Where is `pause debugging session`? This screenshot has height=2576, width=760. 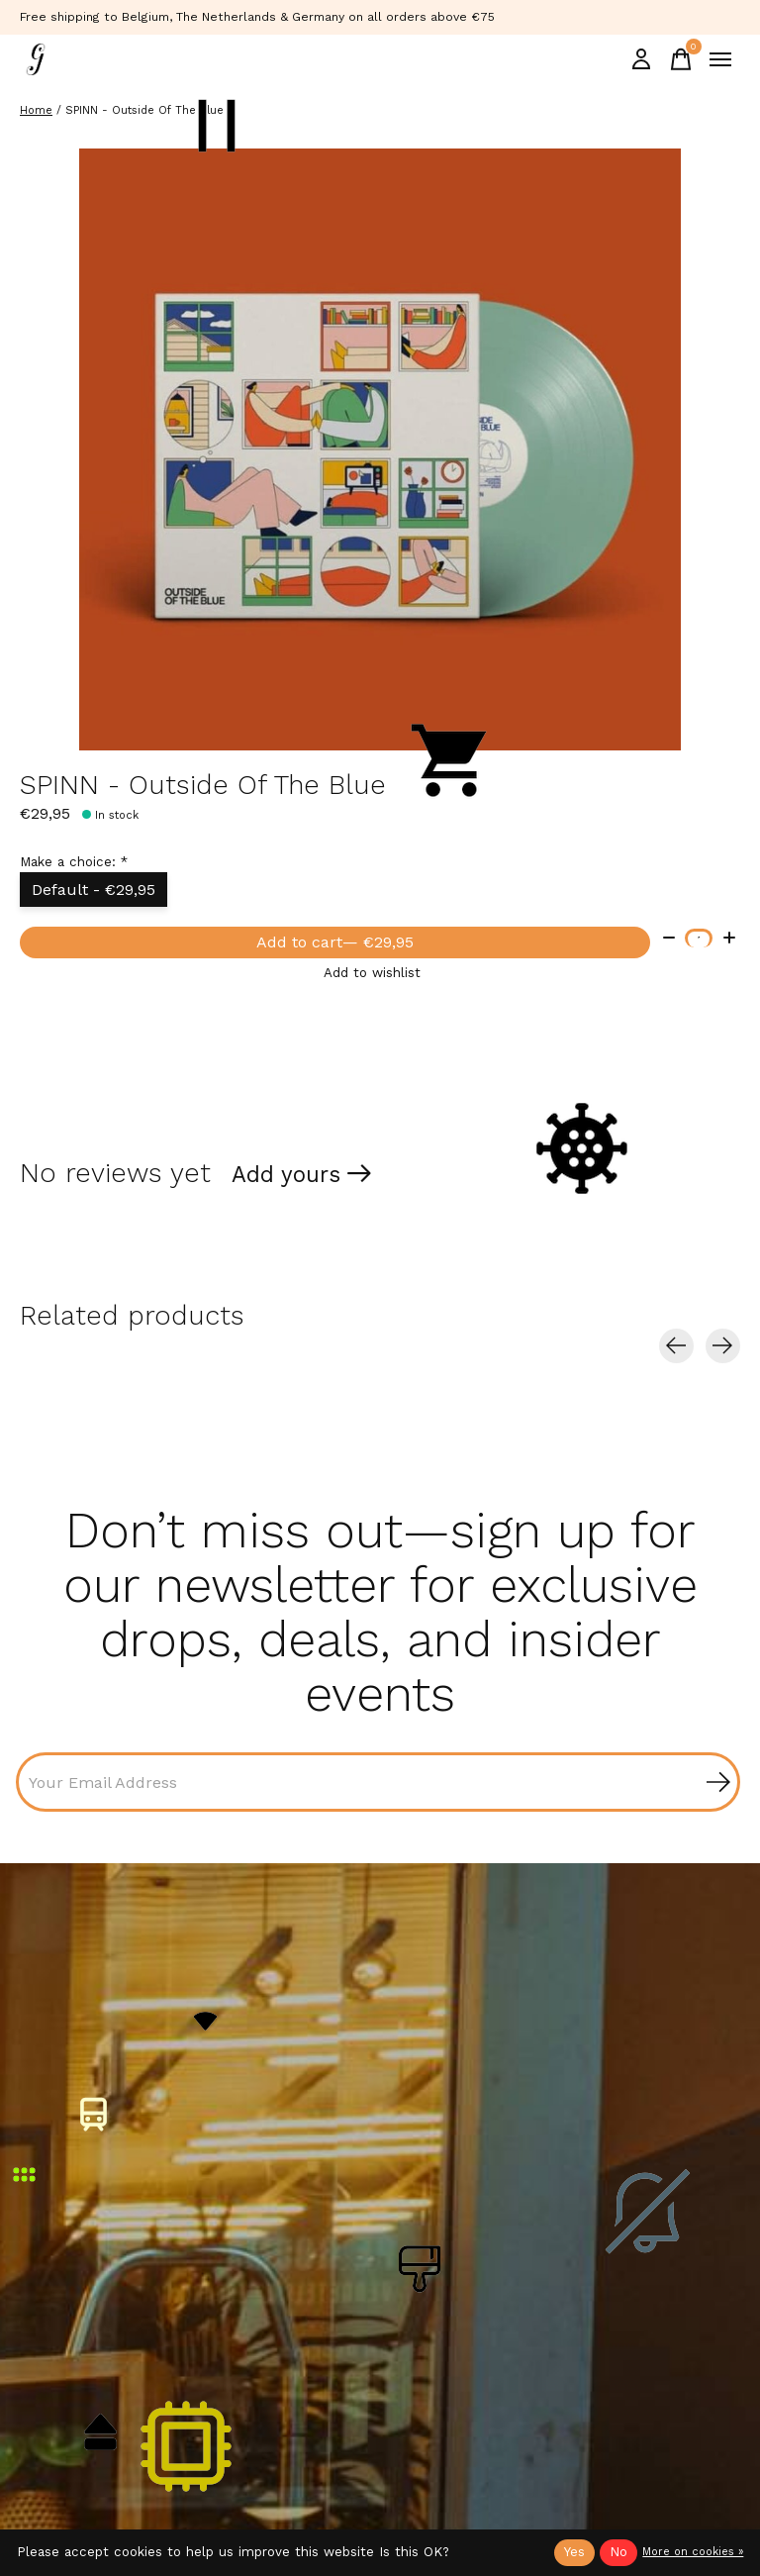
pause debugging session is located at coordinates (217, 126).